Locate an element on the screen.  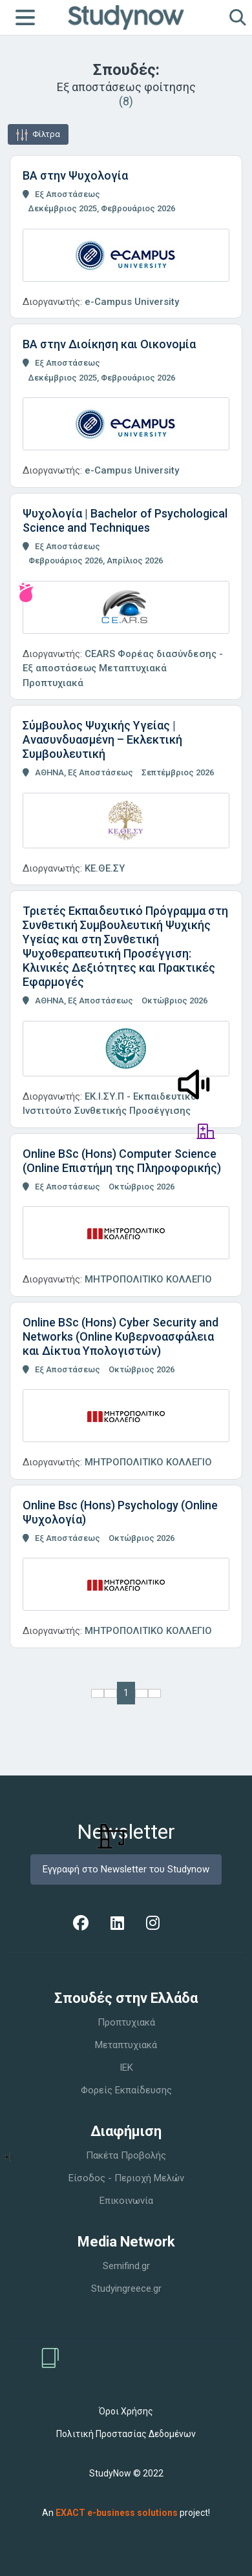
collapse sidebar or panel to the right is located at coordinates (6, 2157).